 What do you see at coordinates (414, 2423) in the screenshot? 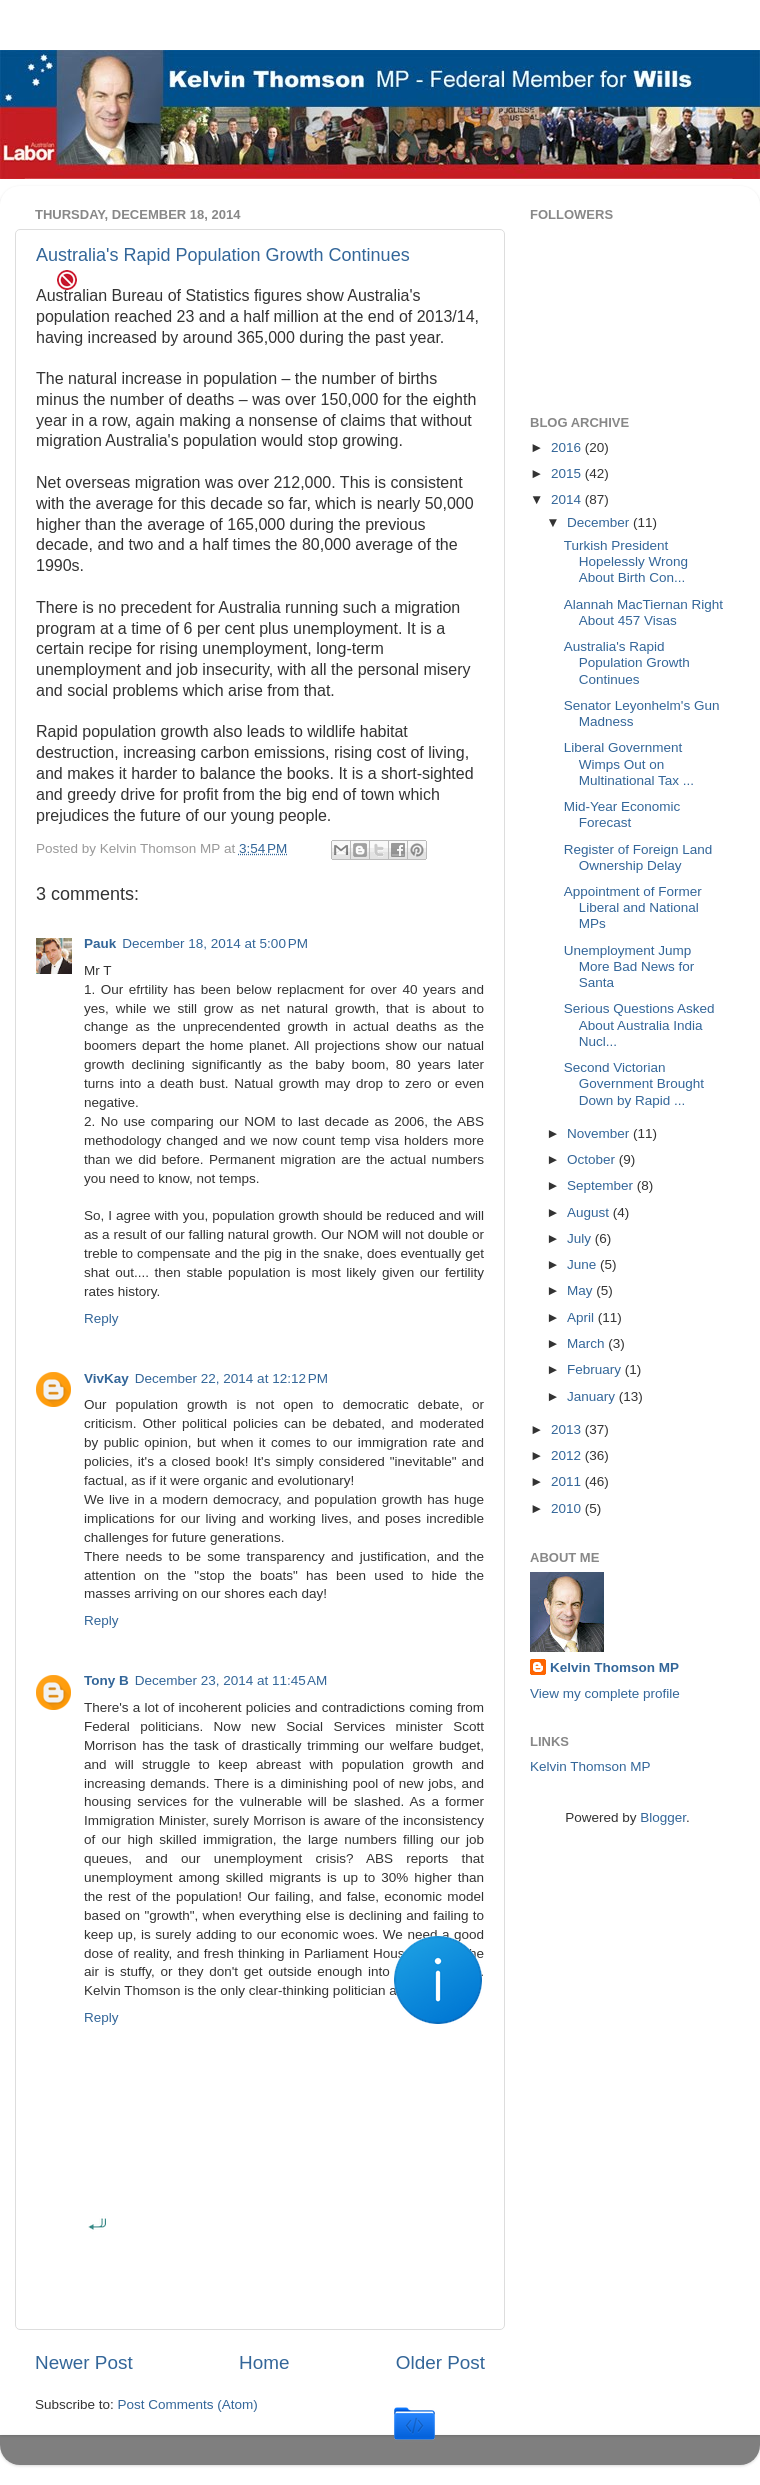
I see `open folder containing code or development files` at bounding box center [414, 2423].